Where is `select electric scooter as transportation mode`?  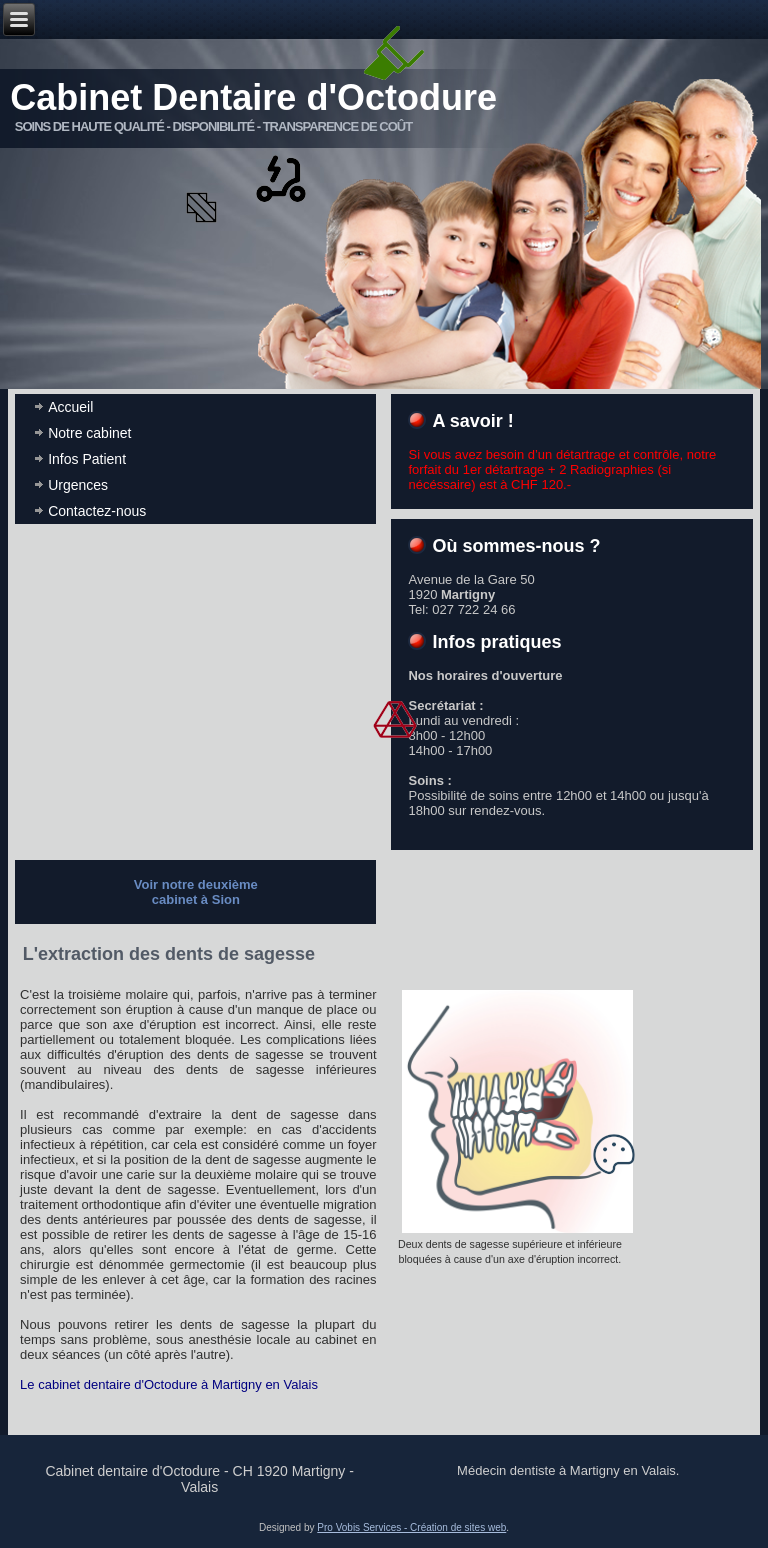 select electric scooter as transportation mode is located at coordinates (281, 180).